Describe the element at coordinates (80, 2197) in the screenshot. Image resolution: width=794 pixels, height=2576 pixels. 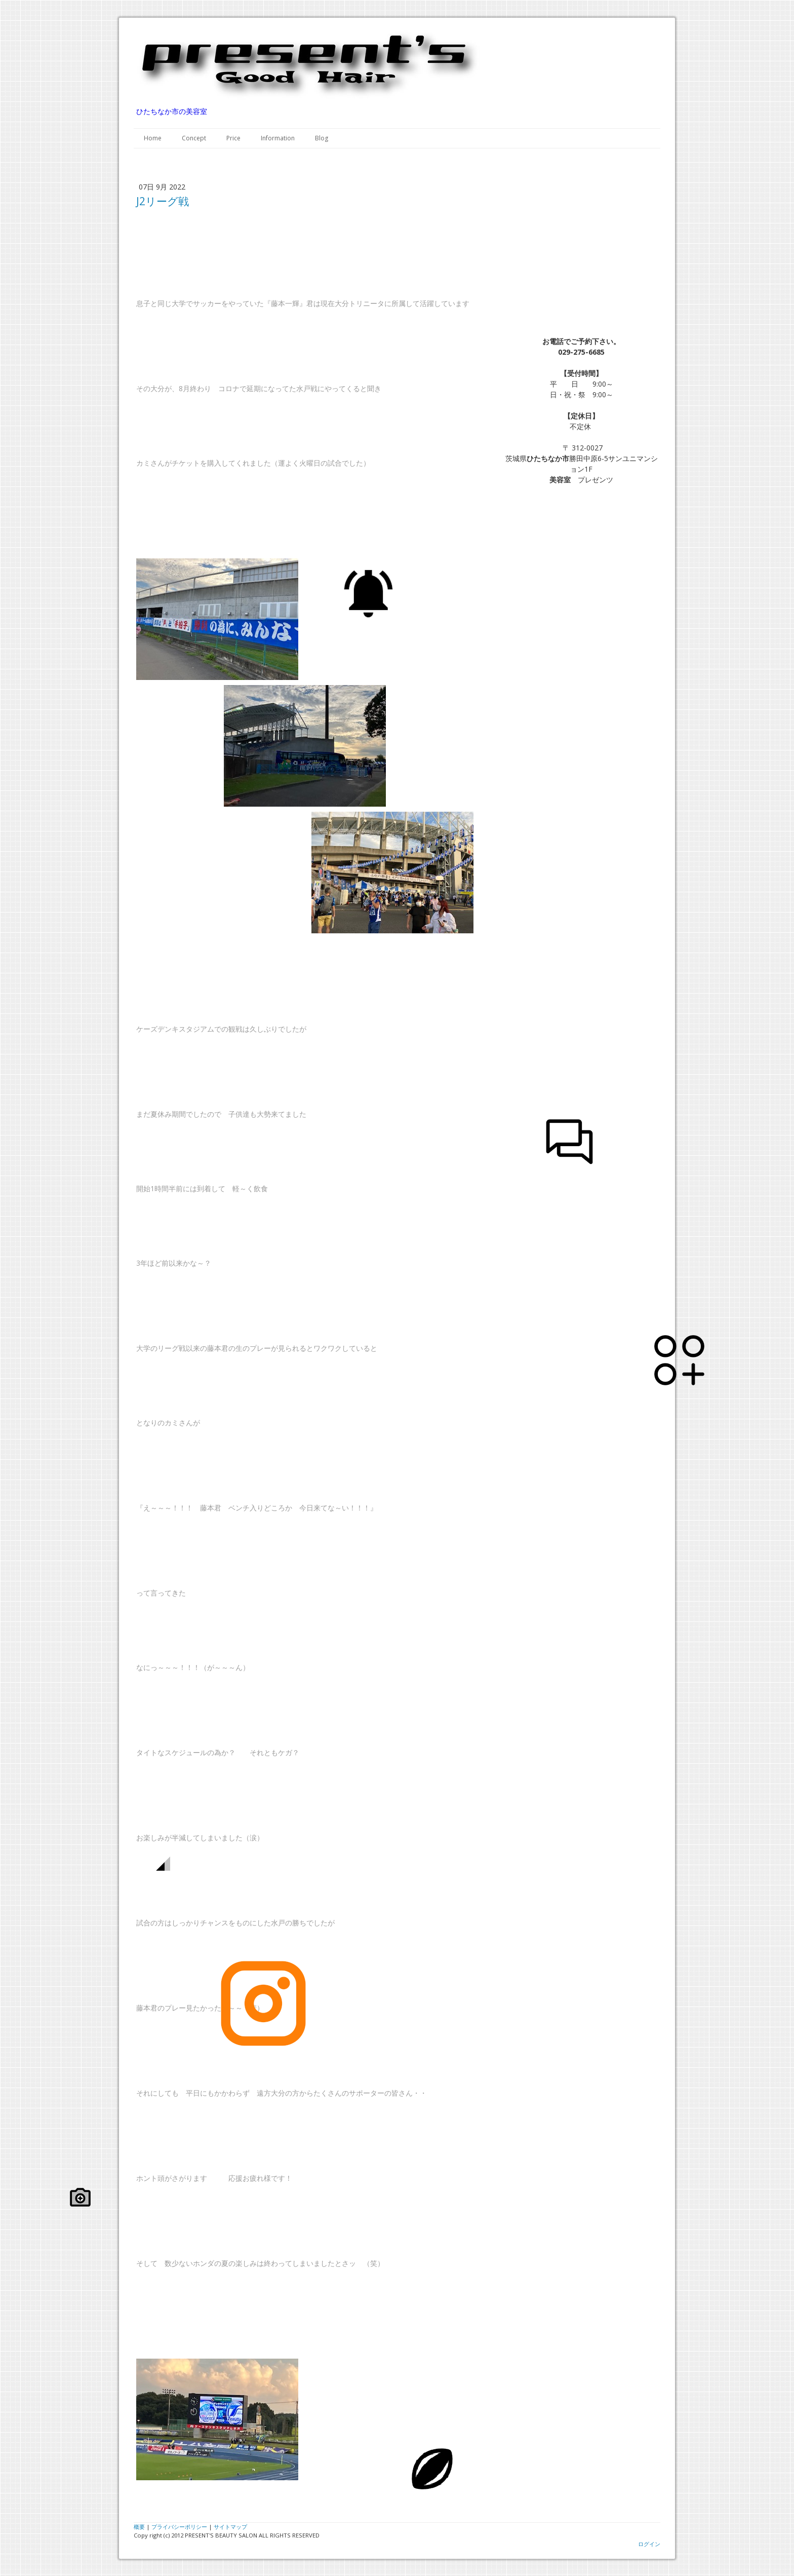
I see `enhance or improve photo quality` at that location.